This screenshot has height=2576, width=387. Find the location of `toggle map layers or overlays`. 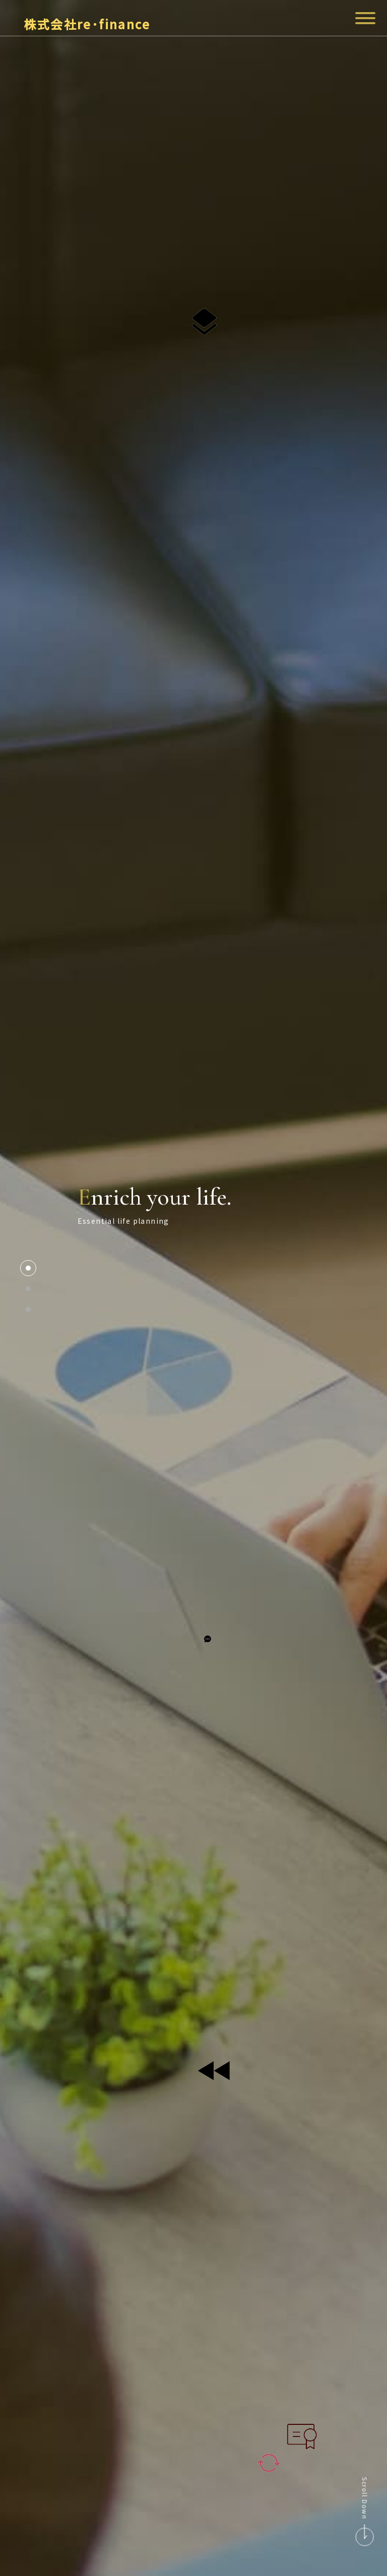

toggle map layers or overlays is located at coordinates (204, 322).